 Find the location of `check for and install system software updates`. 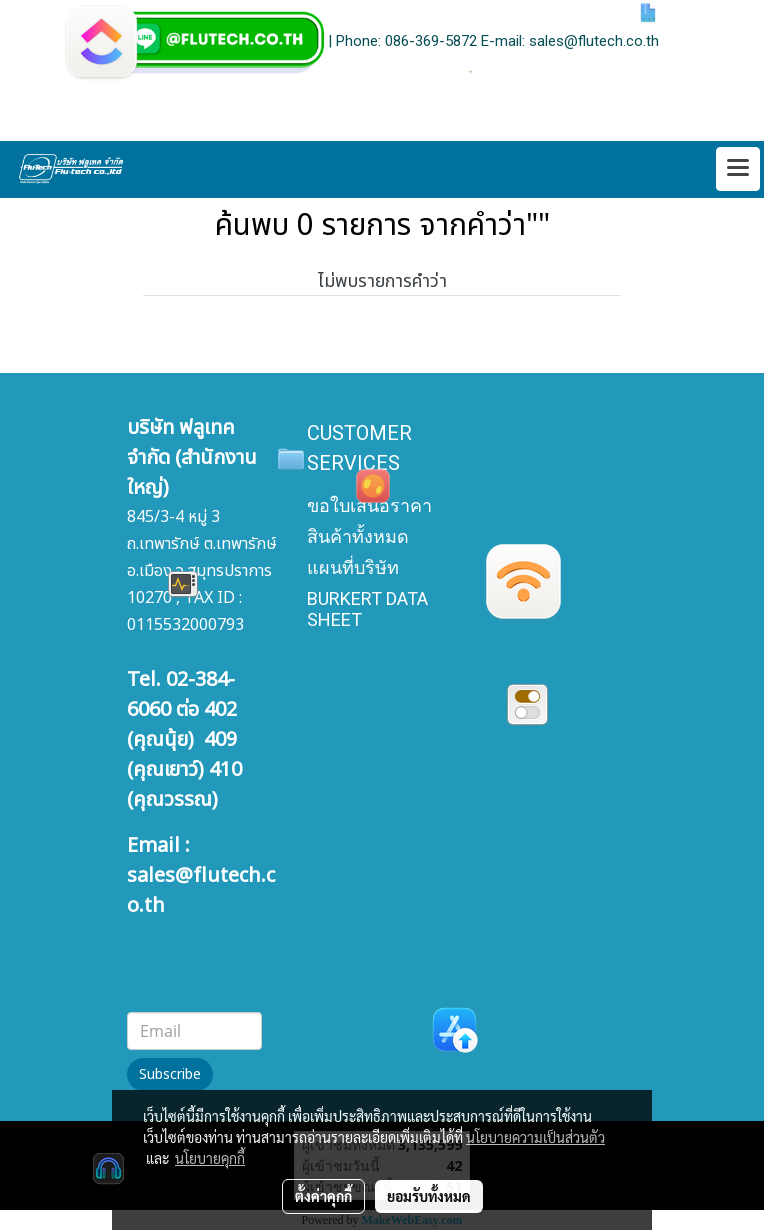

check for and install system software updates is located at coordinates (454, 1029).